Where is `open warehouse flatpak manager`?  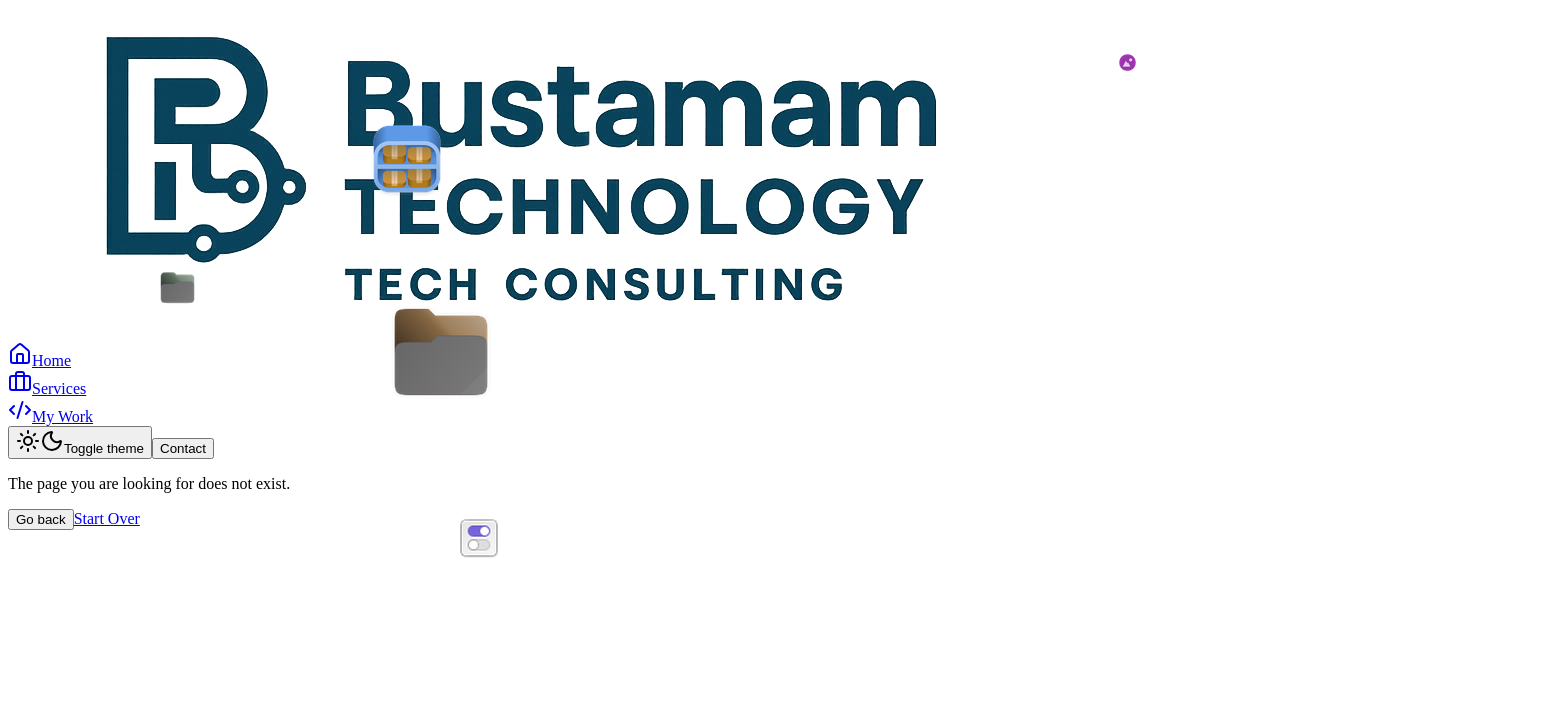
open warehouse flatpak manager is located at coordinates (407, 159).